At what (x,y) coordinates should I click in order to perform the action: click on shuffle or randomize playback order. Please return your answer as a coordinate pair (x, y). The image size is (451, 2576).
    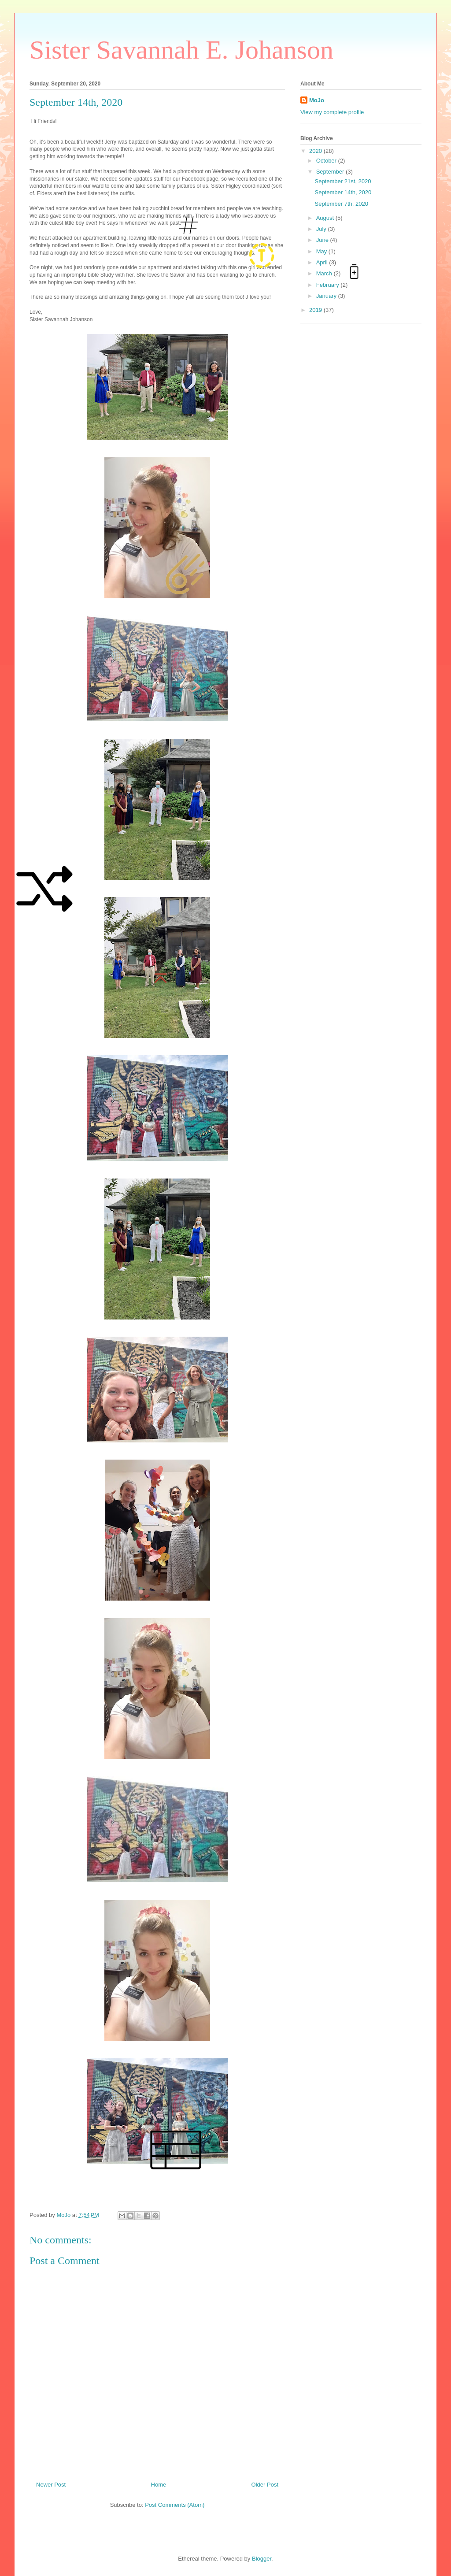
    Looking at the image, I should click on (43, 889).